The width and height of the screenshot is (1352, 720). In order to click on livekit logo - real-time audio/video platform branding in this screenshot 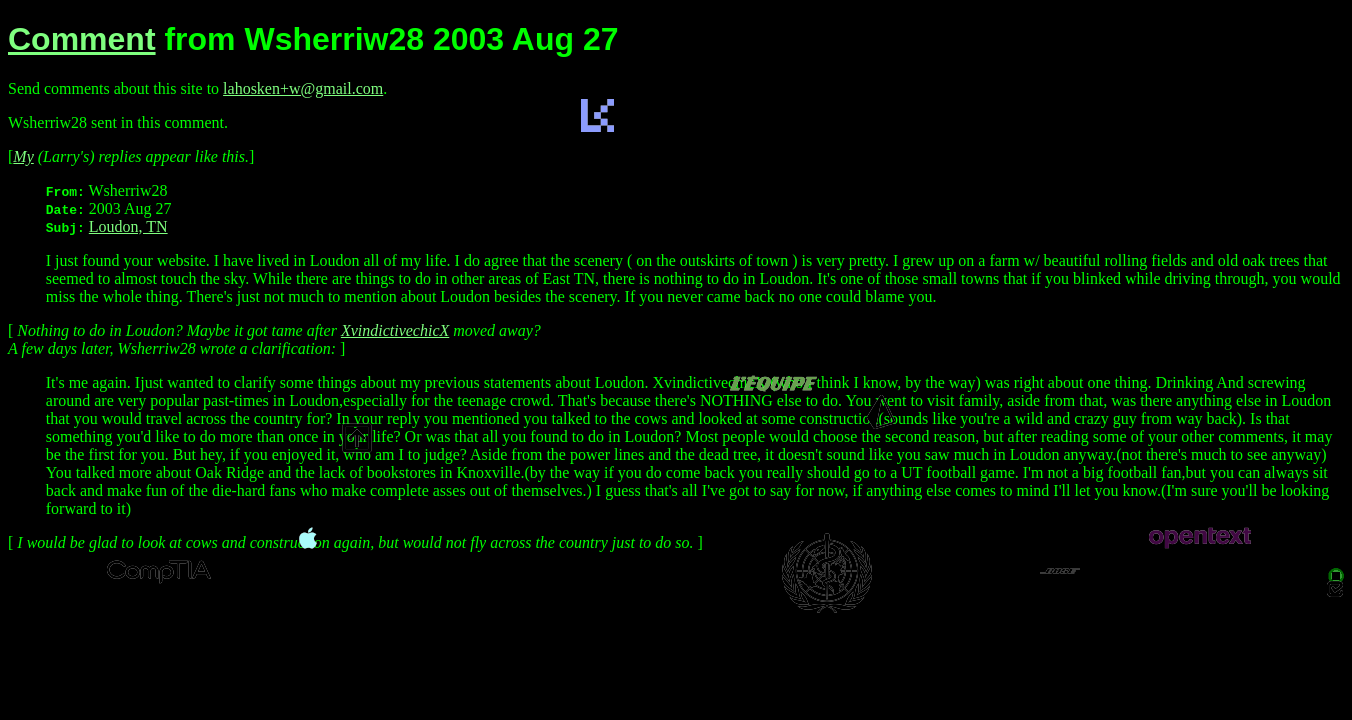, I will do `click(597, 115)`.